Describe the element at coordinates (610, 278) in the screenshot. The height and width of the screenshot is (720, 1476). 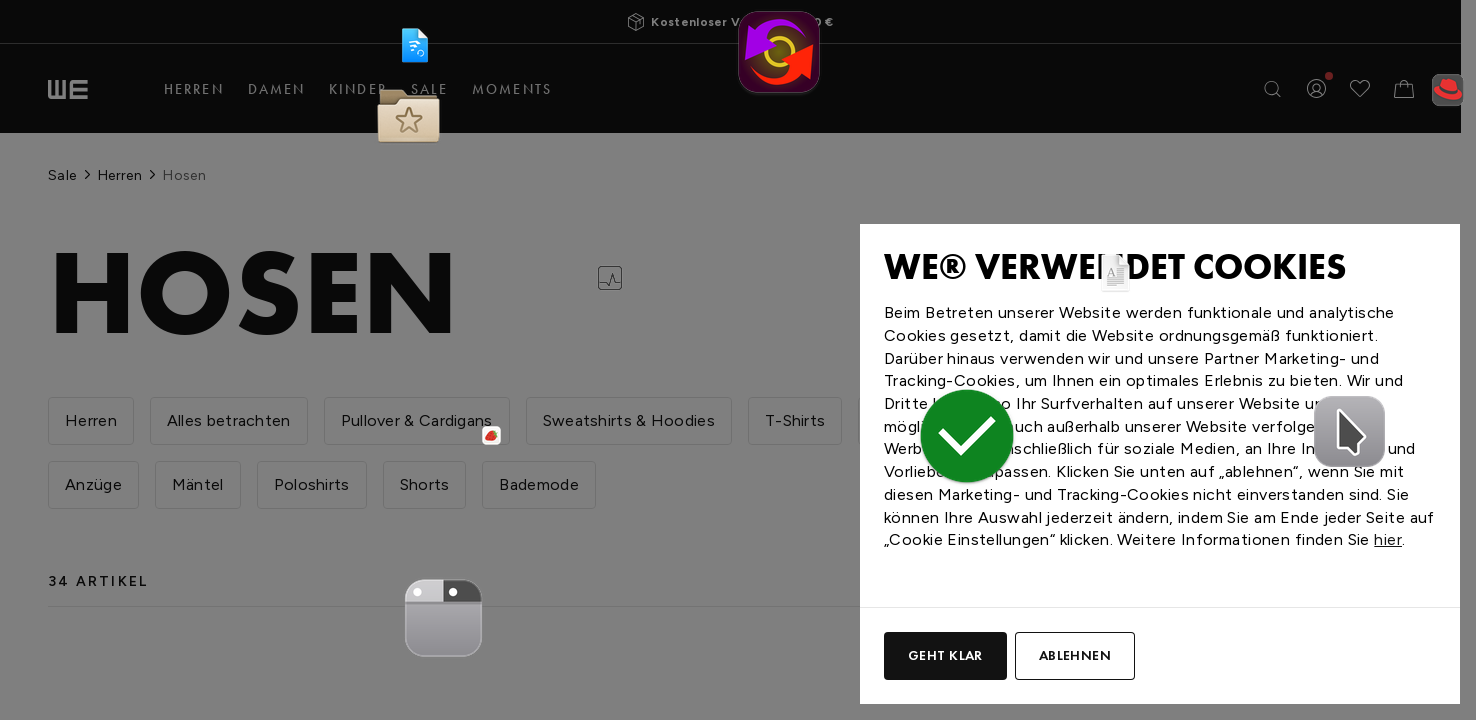
I see `open system monitor or activity monitor` at that location.